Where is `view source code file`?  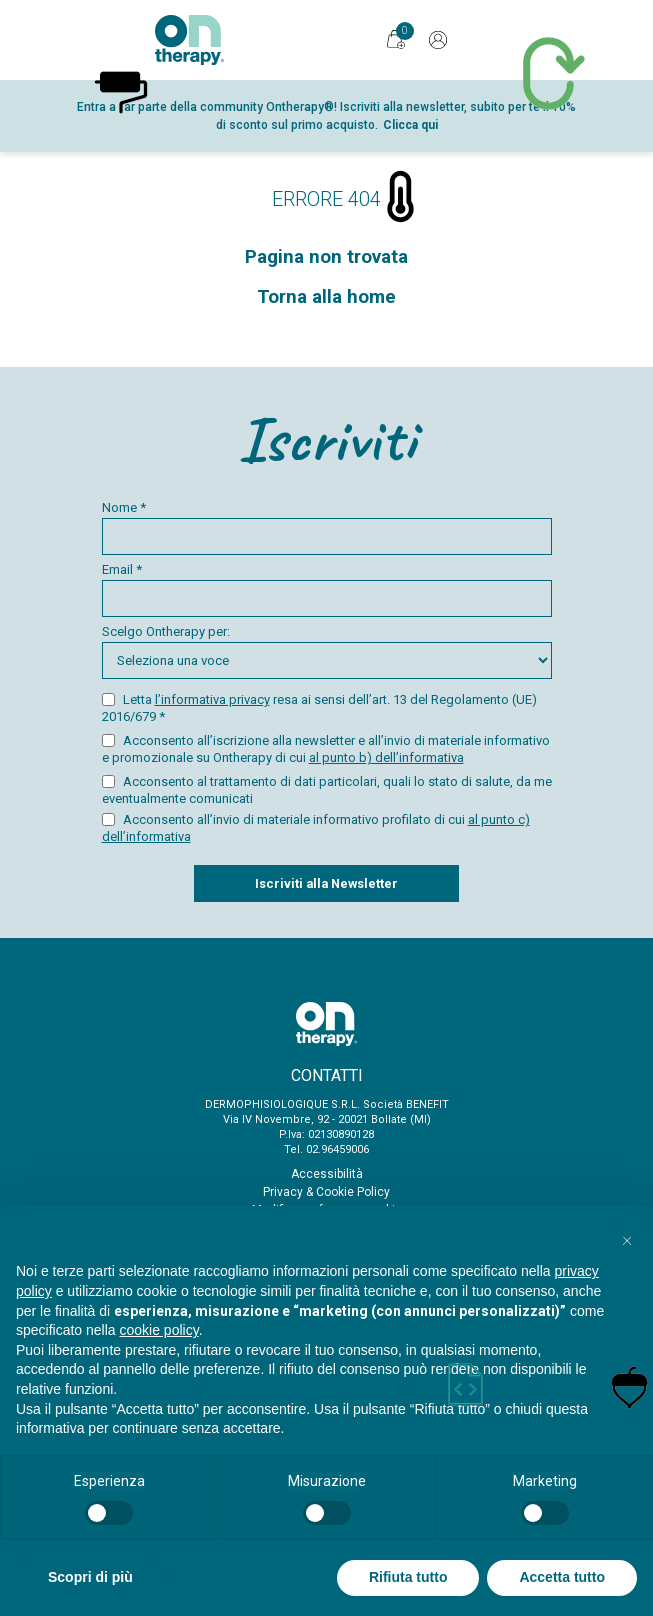 view source code file is located at coordinates (465, 1384).